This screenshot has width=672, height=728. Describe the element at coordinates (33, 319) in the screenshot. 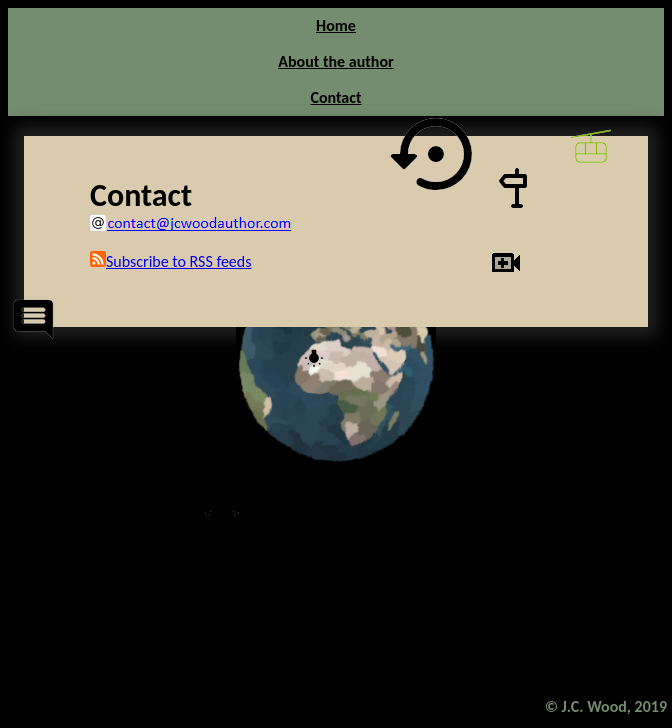

I see `open comments section` at that location.